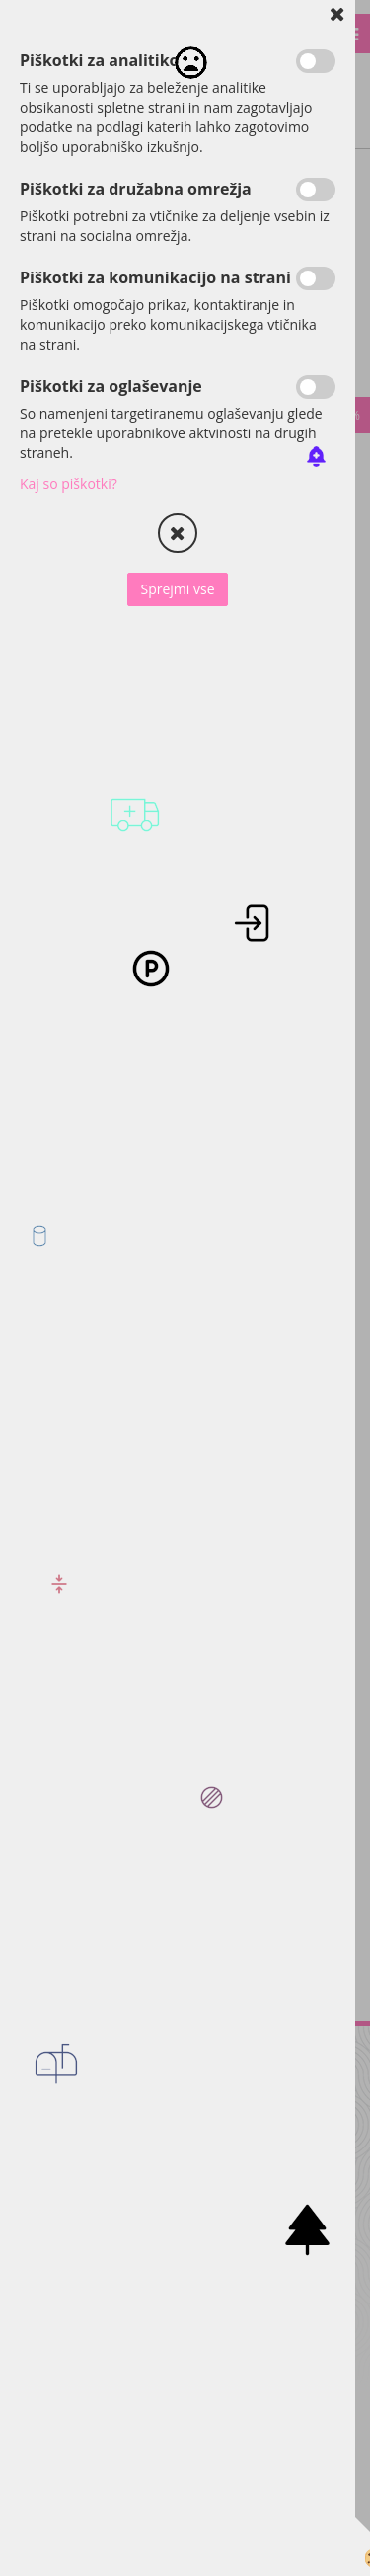  Describe the element at coordinates (56, 2065) in the screenshot. I see `access your mailbox or inbox` at that location.